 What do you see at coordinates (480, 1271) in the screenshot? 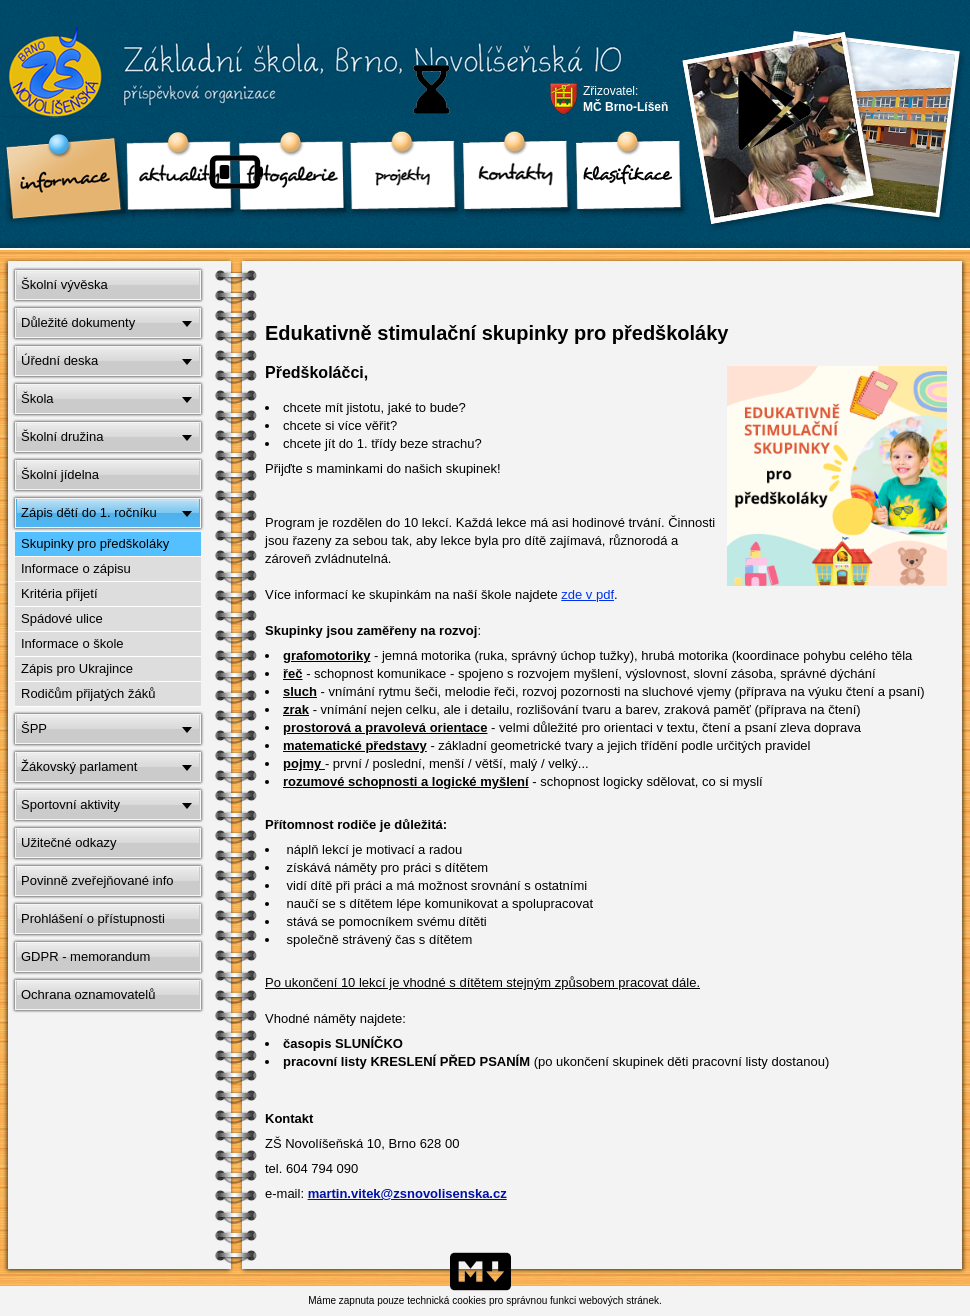
I see `format text using markdown` at bounding box center [480, 1271].